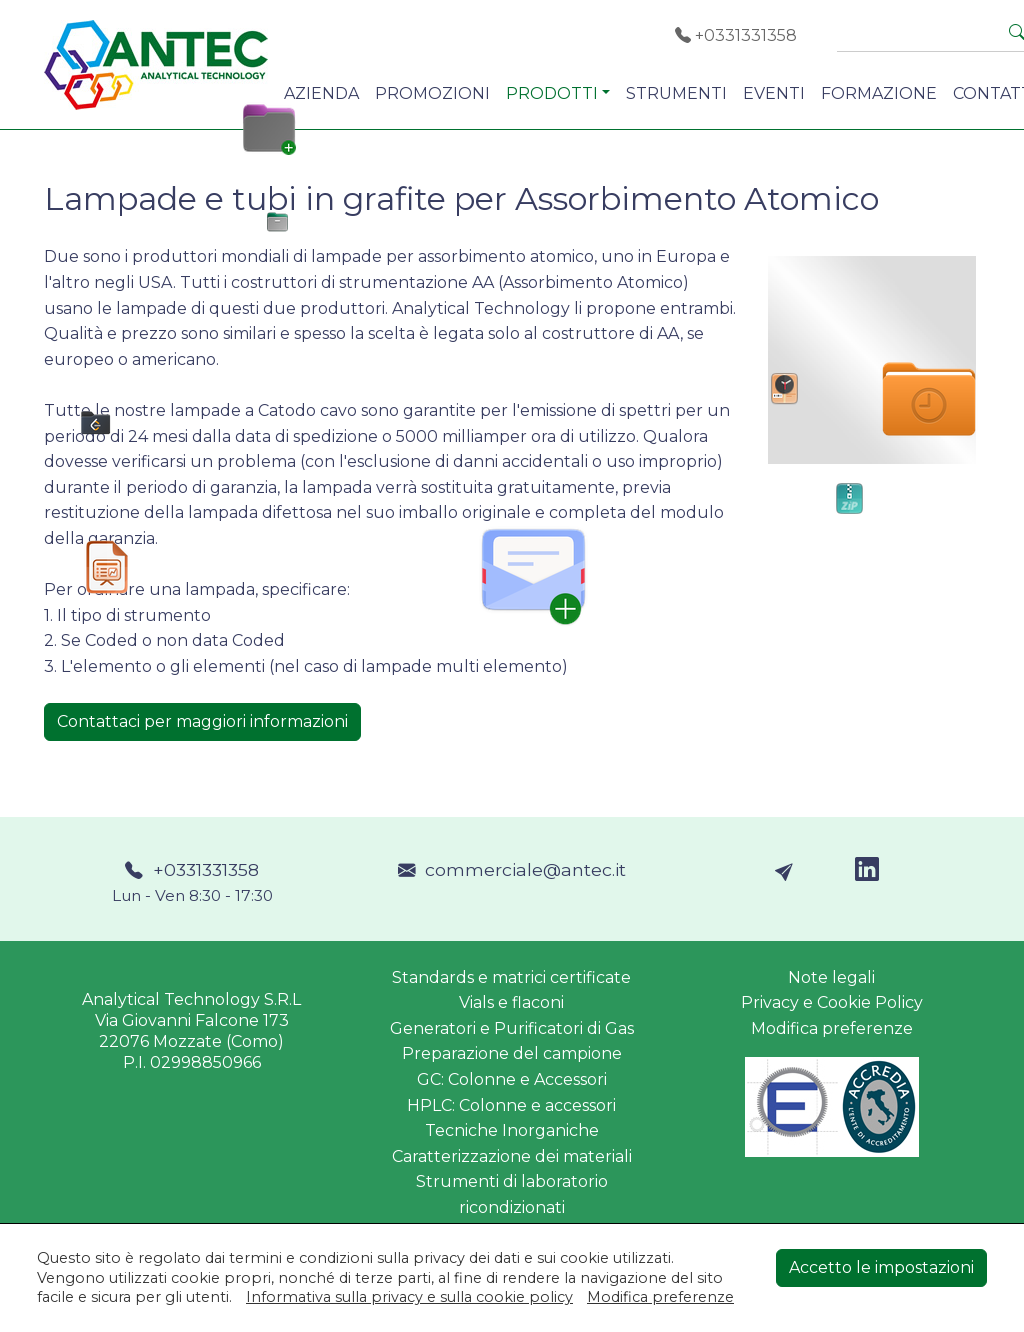 Image resolution: width=1024 pixels, height=1332 pixels. I want to click on compose a new email message, so click(533, 569).